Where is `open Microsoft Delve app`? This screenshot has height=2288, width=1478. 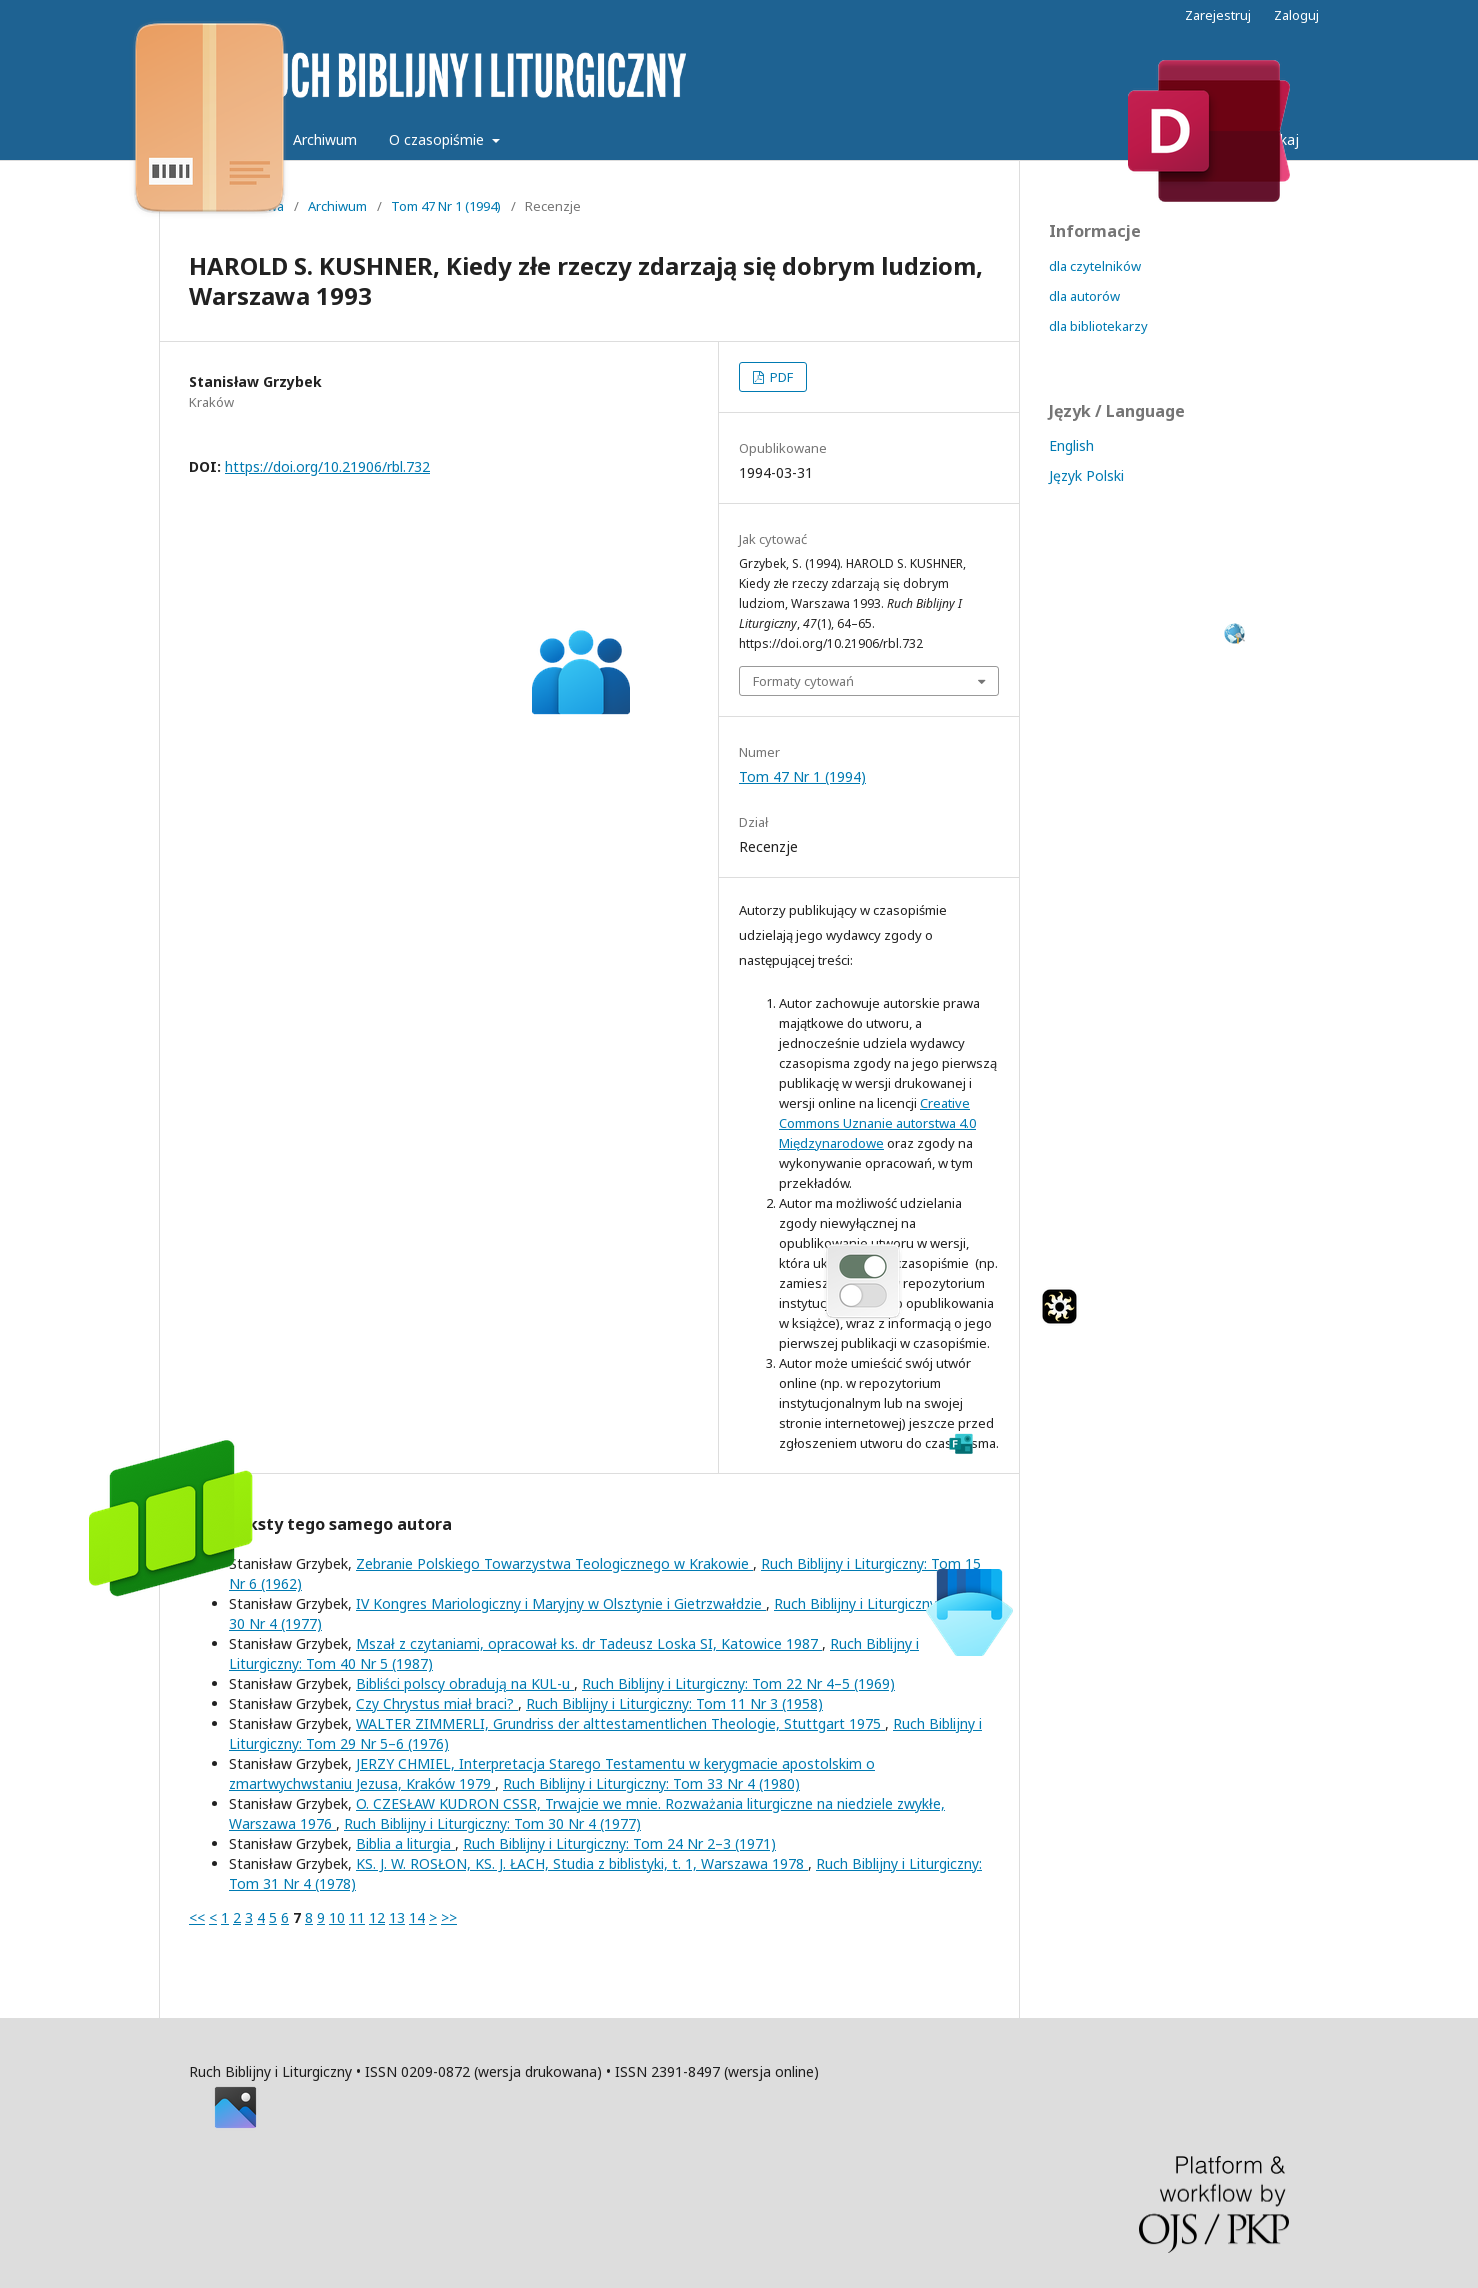 open Microsoft Delve app is located at coordinates (1209, 131).